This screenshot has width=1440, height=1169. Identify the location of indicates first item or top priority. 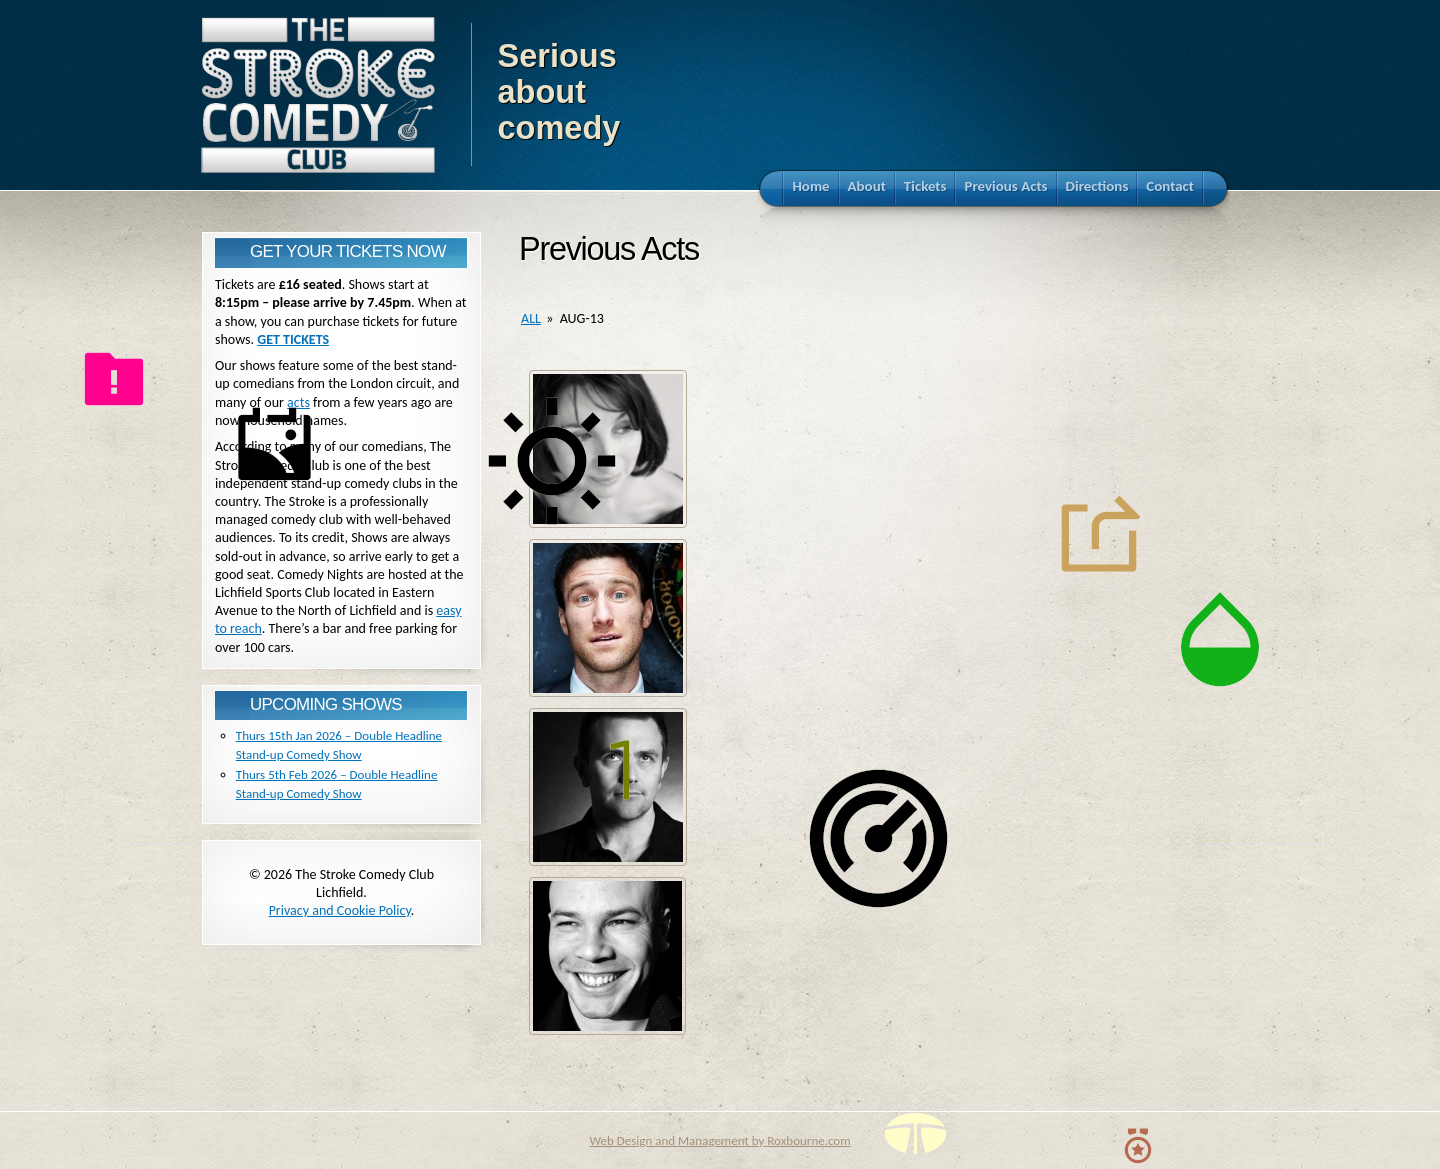
(623, 770).